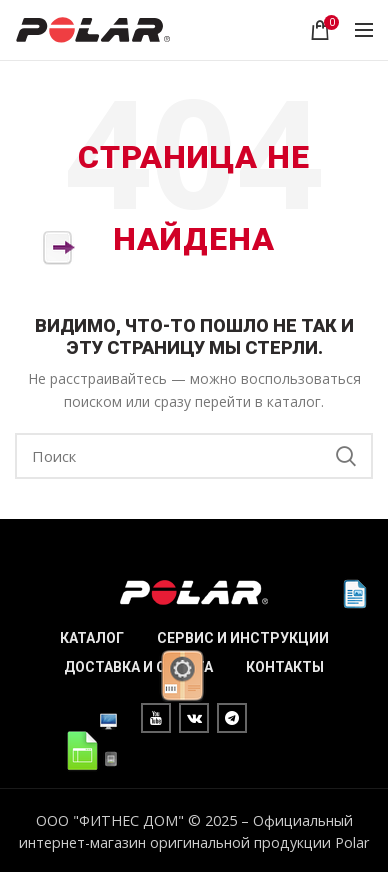 The height and width of the screenshot is (872, 388). What do you see at coordinates (111, 759) in the screenshot?
I see `game boy advance ROM file` at bounding box center [111, 759].